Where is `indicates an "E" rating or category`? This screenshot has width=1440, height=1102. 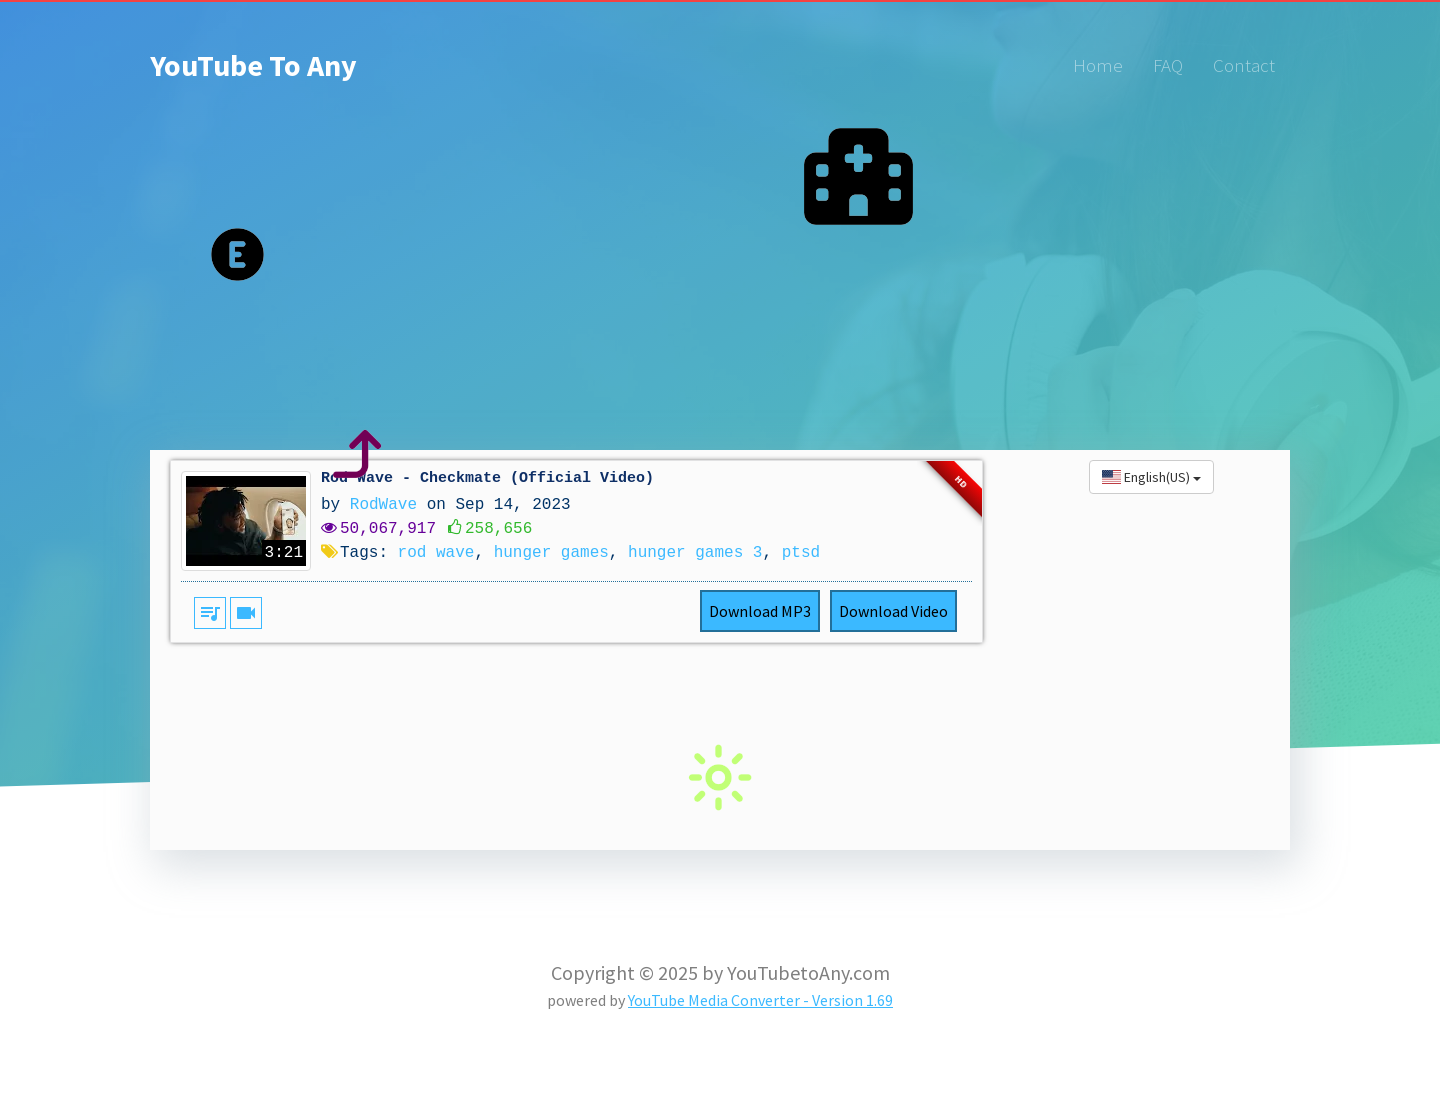
indicates an "E" rating or category is located at coordinates (237, 254).